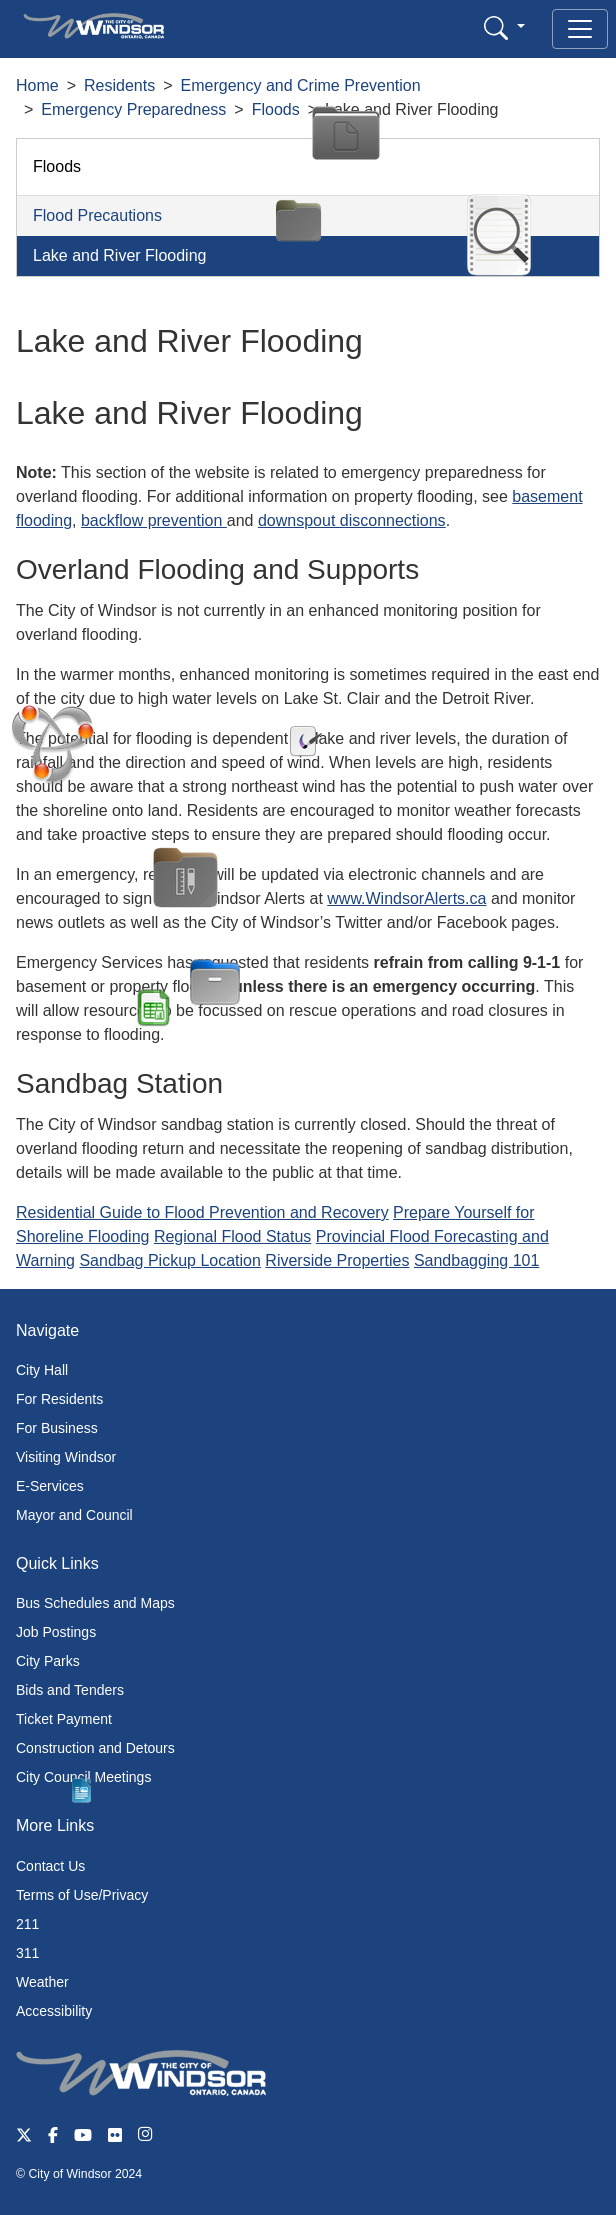 Image resolution: width=616 pixels, height=2215 pixels. I want to click on open folder to view files, so click(298, 220).